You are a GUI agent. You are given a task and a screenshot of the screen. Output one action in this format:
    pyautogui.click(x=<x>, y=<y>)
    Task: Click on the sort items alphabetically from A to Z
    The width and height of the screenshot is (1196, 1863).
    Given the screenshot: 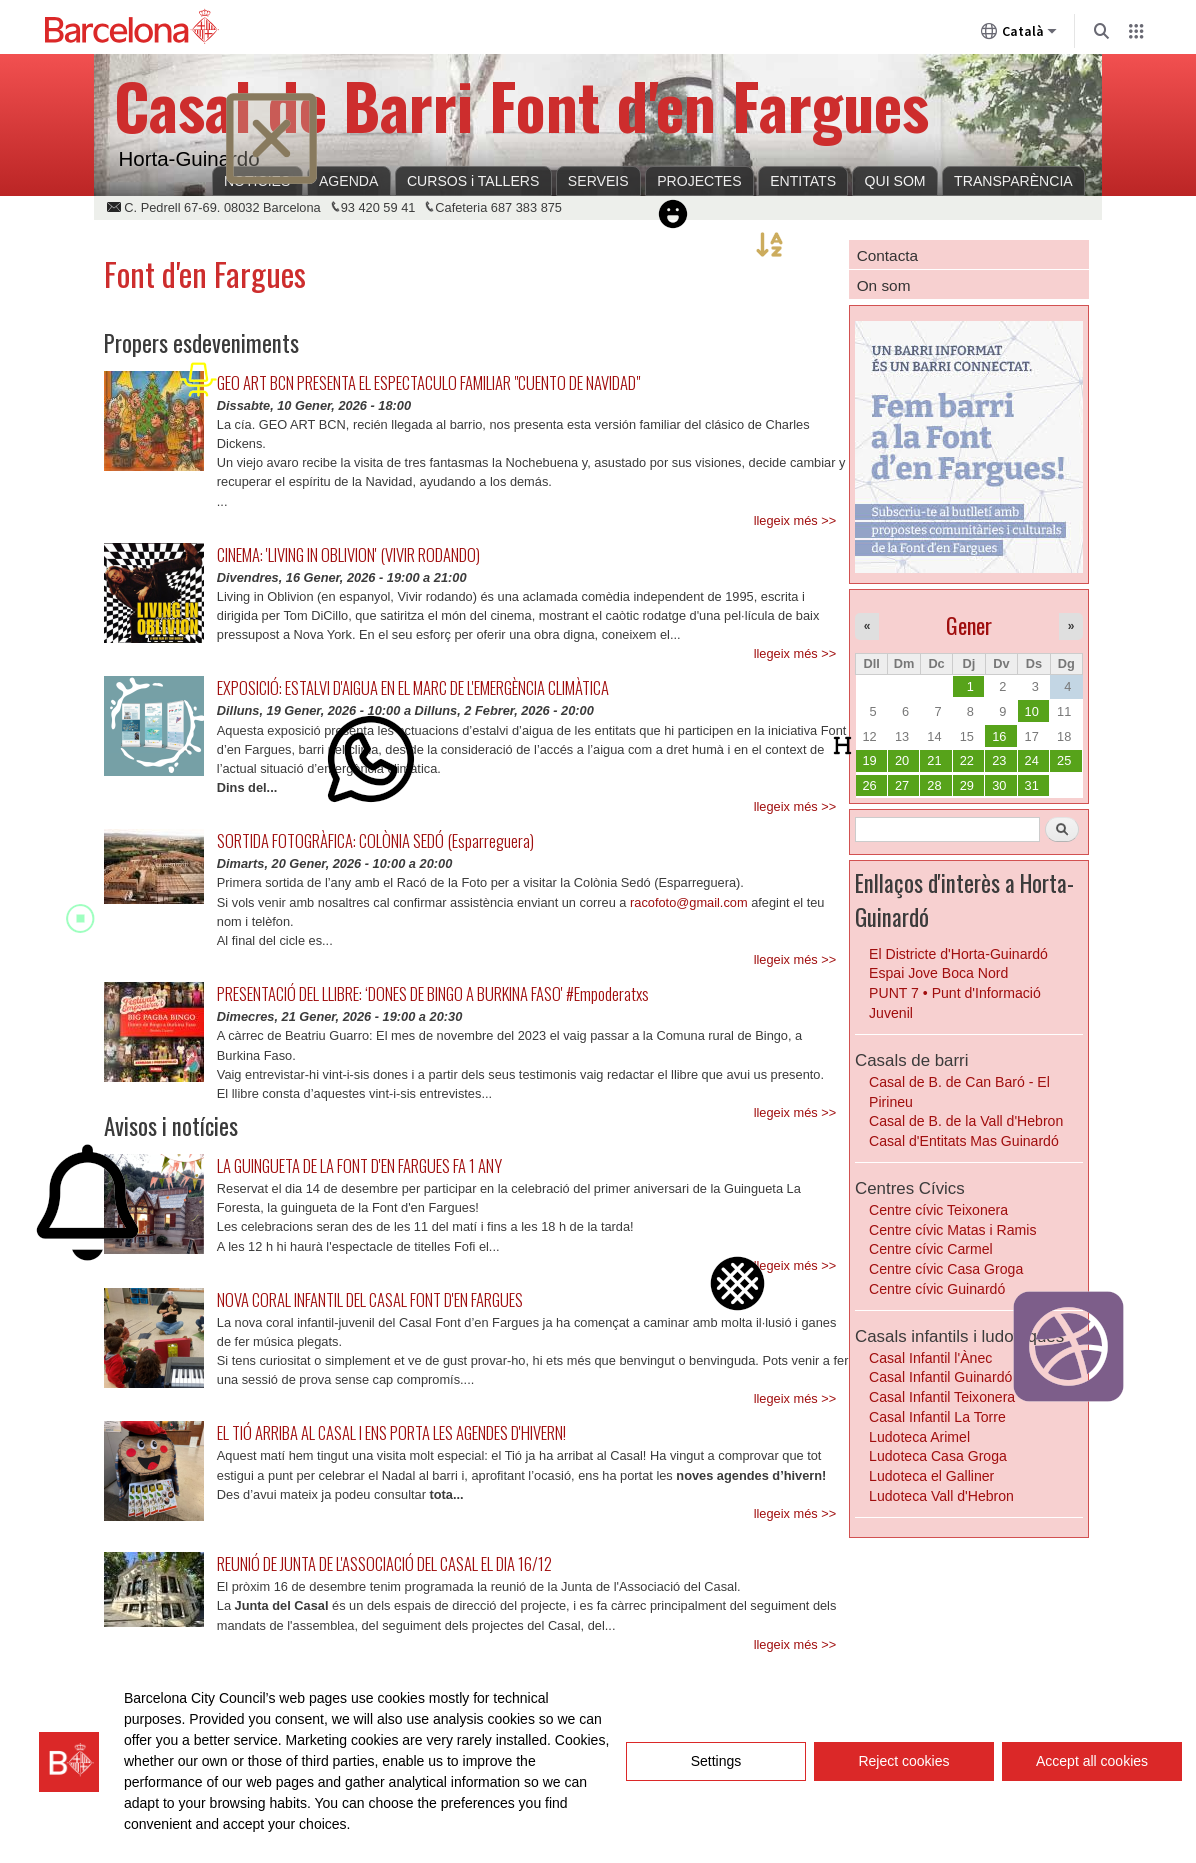 What is the action you would take?
    pyautogui.click(x=769, y=244)
    